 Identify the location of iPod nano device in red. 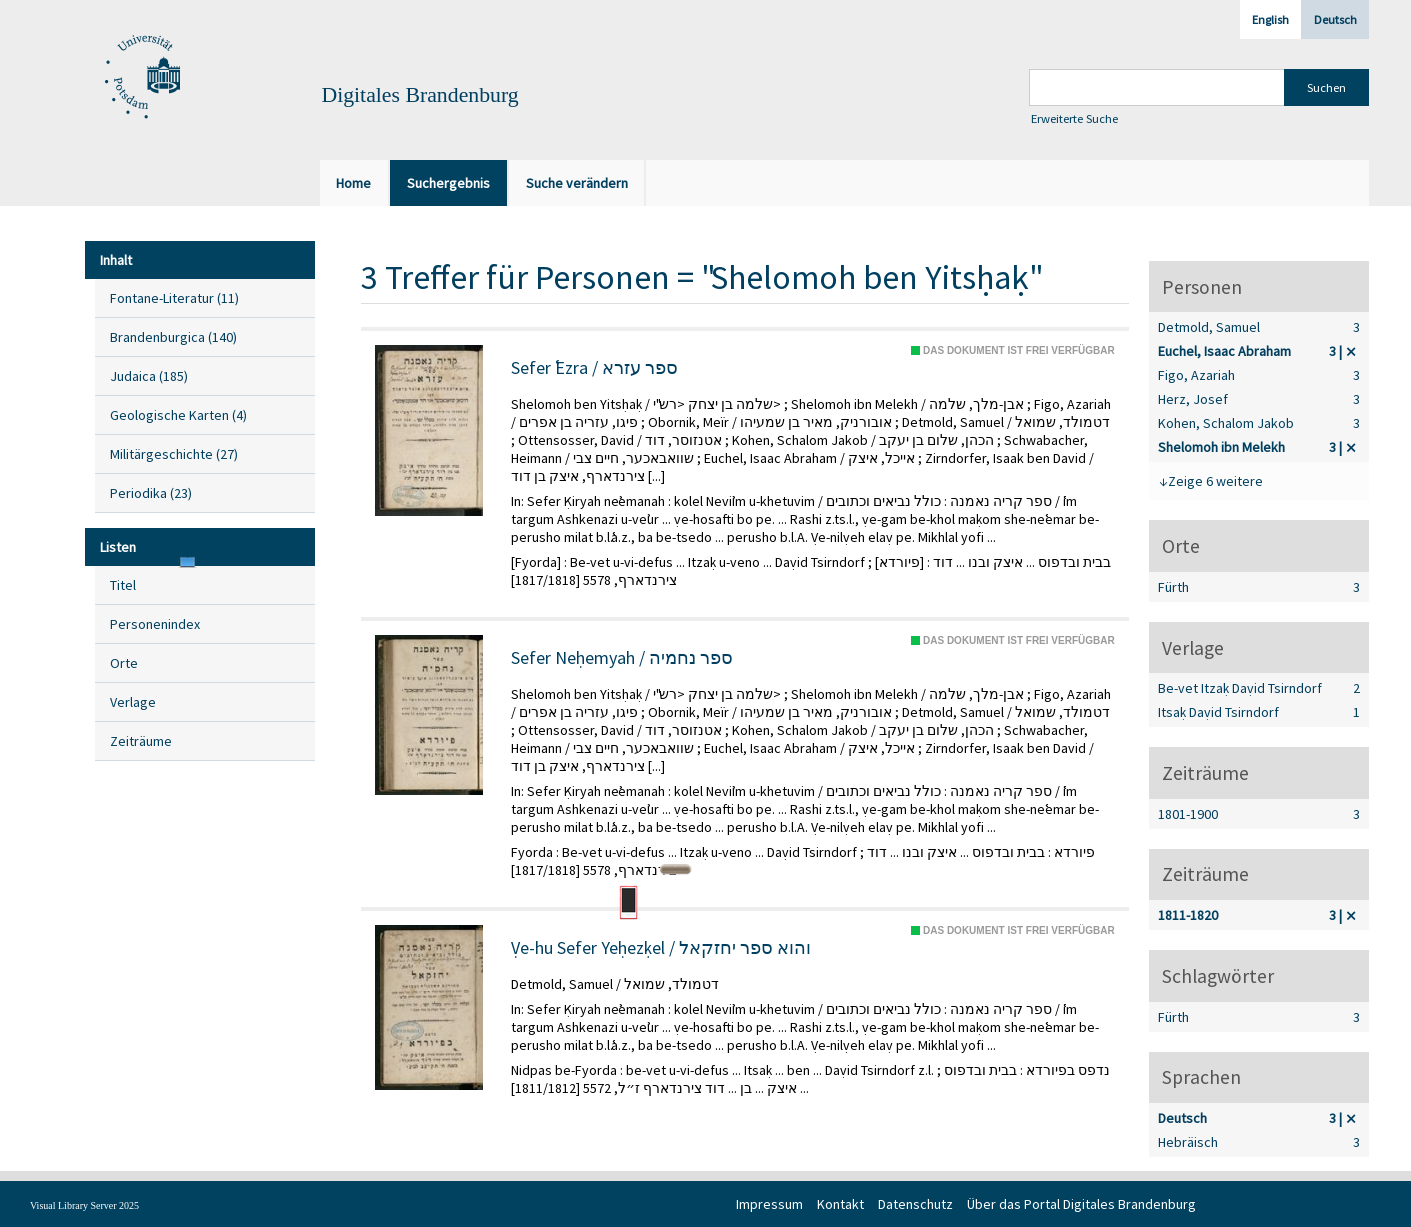
(628, 902).